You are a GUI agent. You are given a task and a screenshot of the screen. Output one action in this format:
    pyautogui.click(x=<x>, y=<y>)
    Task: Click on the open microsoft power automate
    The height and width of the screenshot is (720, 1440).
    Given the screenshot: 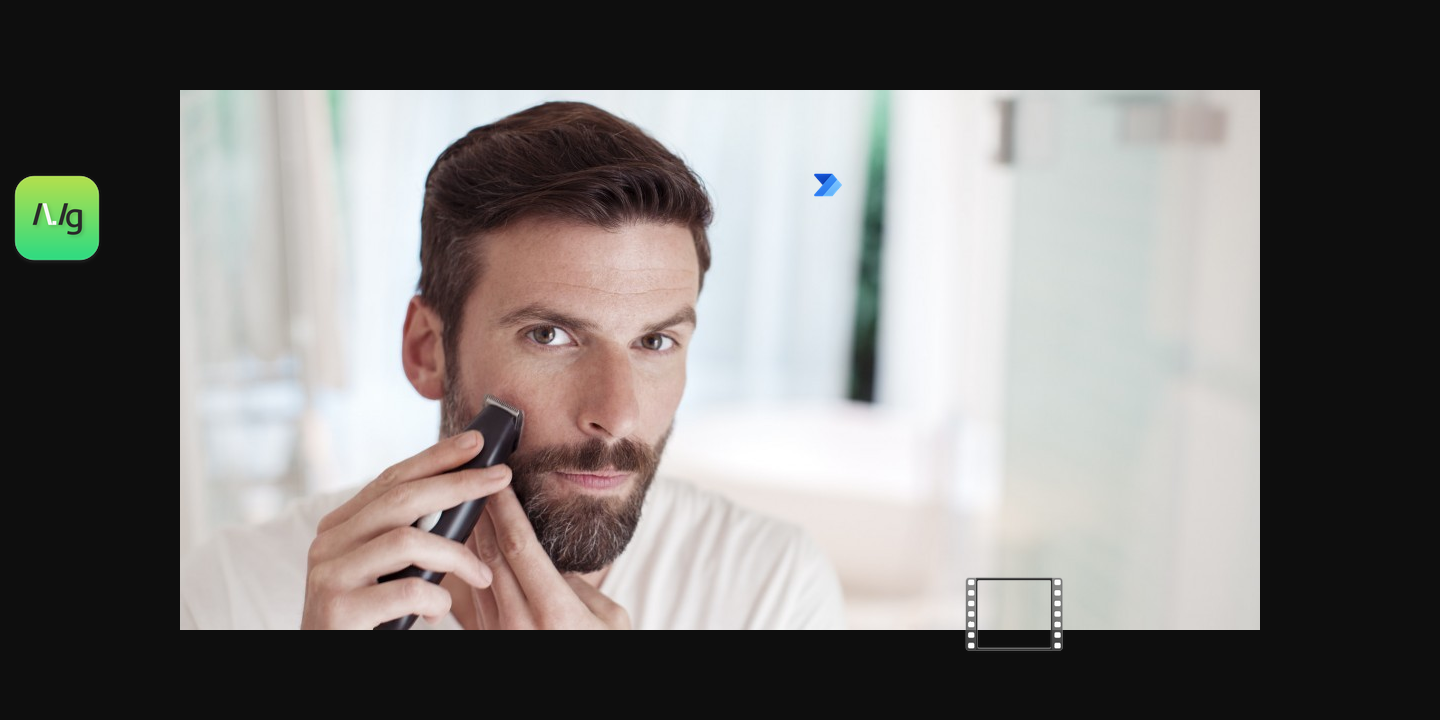 What is the action you would take?
    pyautogui.click(x=828, y=185)
    